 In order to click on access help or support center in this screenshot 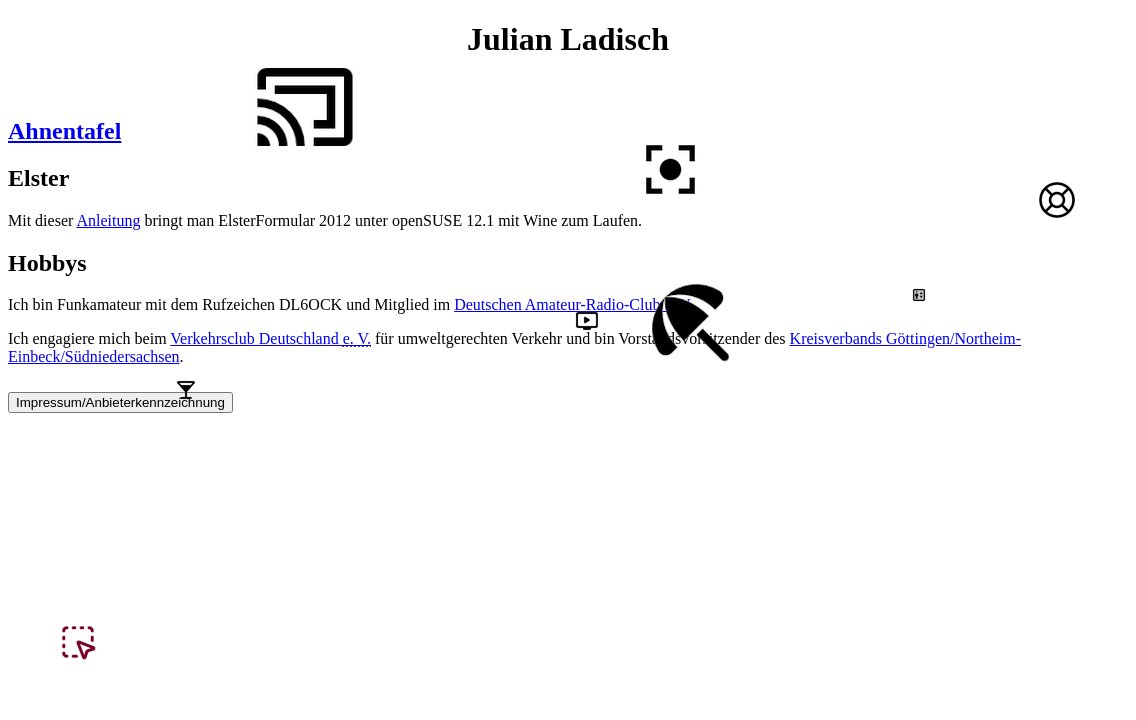, I will do `click(1057, 200)`.